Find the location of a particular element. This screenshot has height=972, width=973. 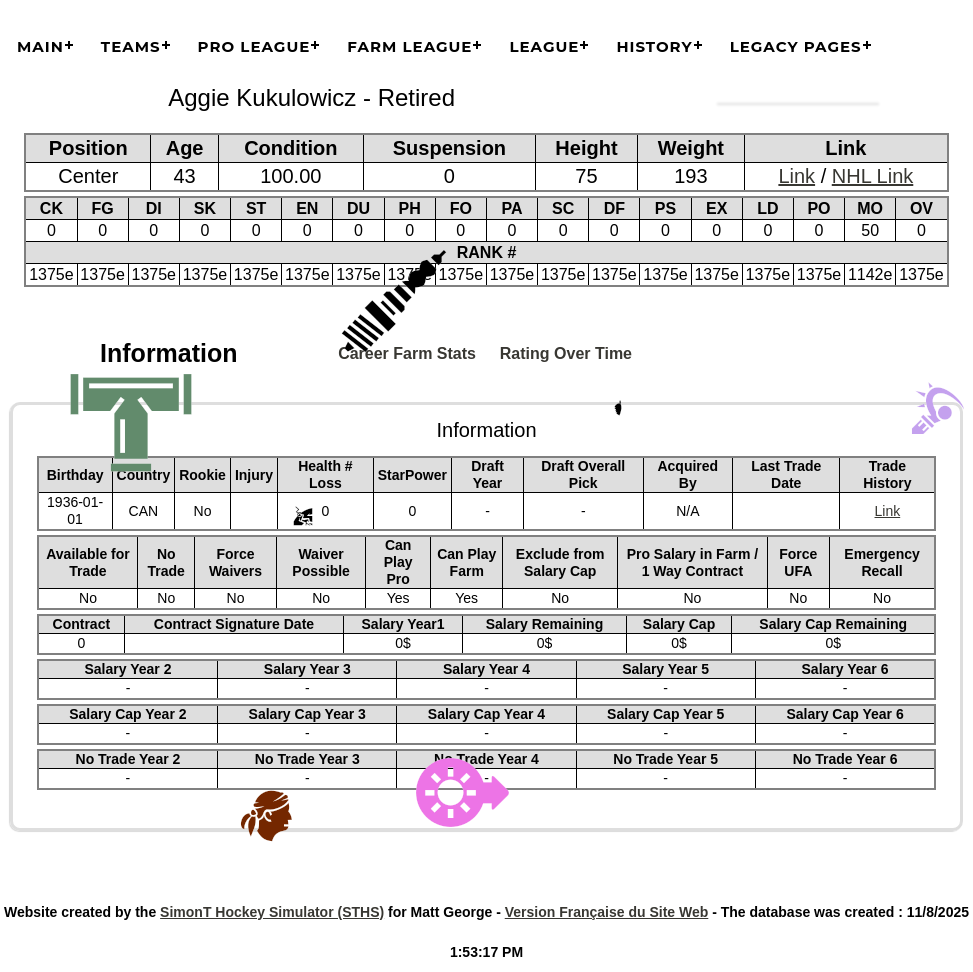

advance time to the next day is located at coordinates (462, 792).